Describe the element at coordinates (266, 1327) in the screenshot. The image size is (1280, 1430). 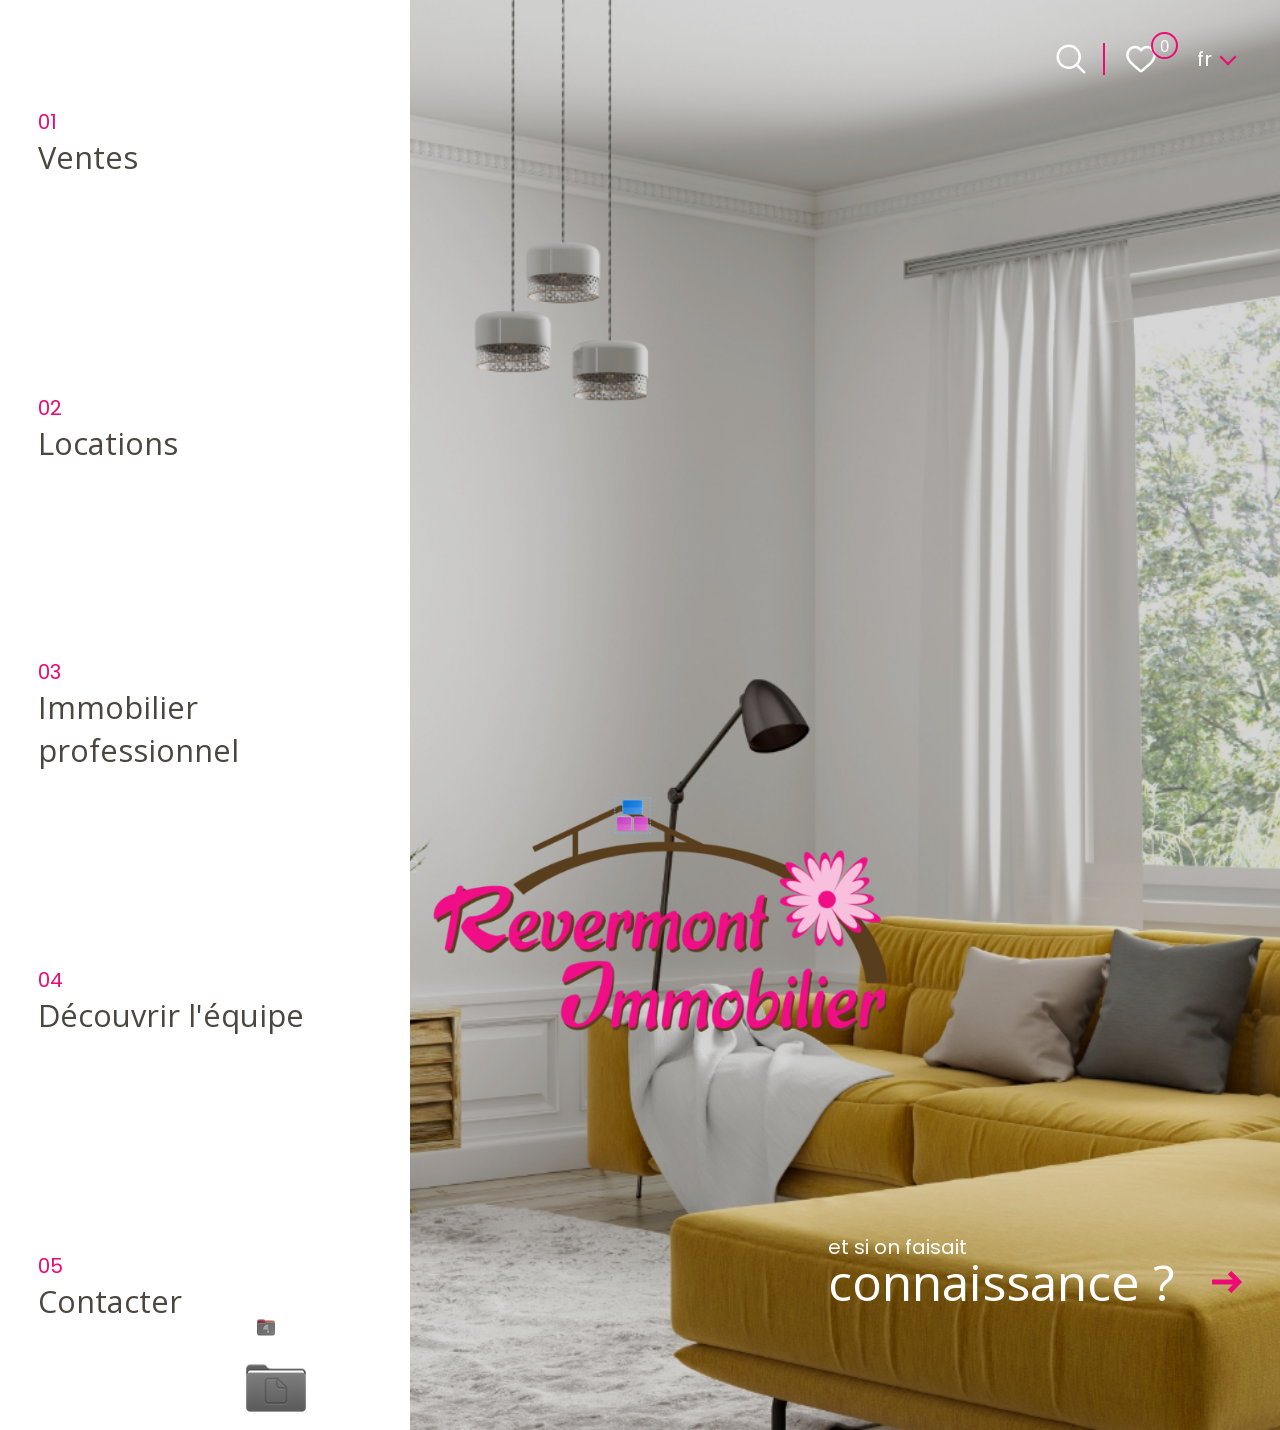
I see `open insync cloud sync folder` at that location.